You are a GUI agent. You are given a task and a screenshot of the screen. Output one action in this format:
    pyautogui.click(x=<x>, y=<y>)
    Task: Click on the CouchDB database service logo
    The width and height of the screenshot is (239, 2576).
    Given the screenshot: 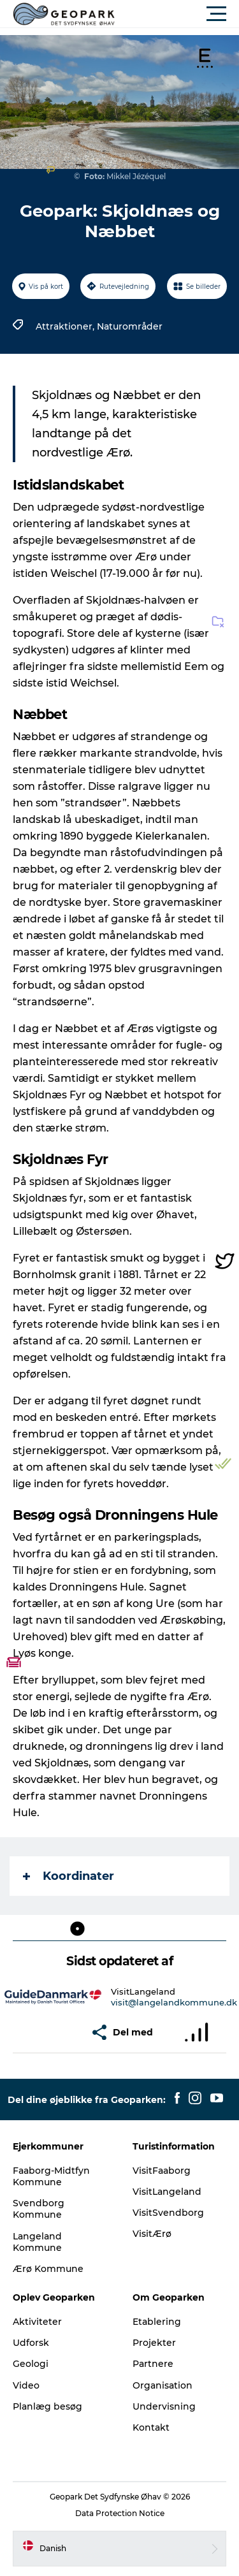 What is the action you would take?
    pyautogui.click(x=13, y=1662)
    